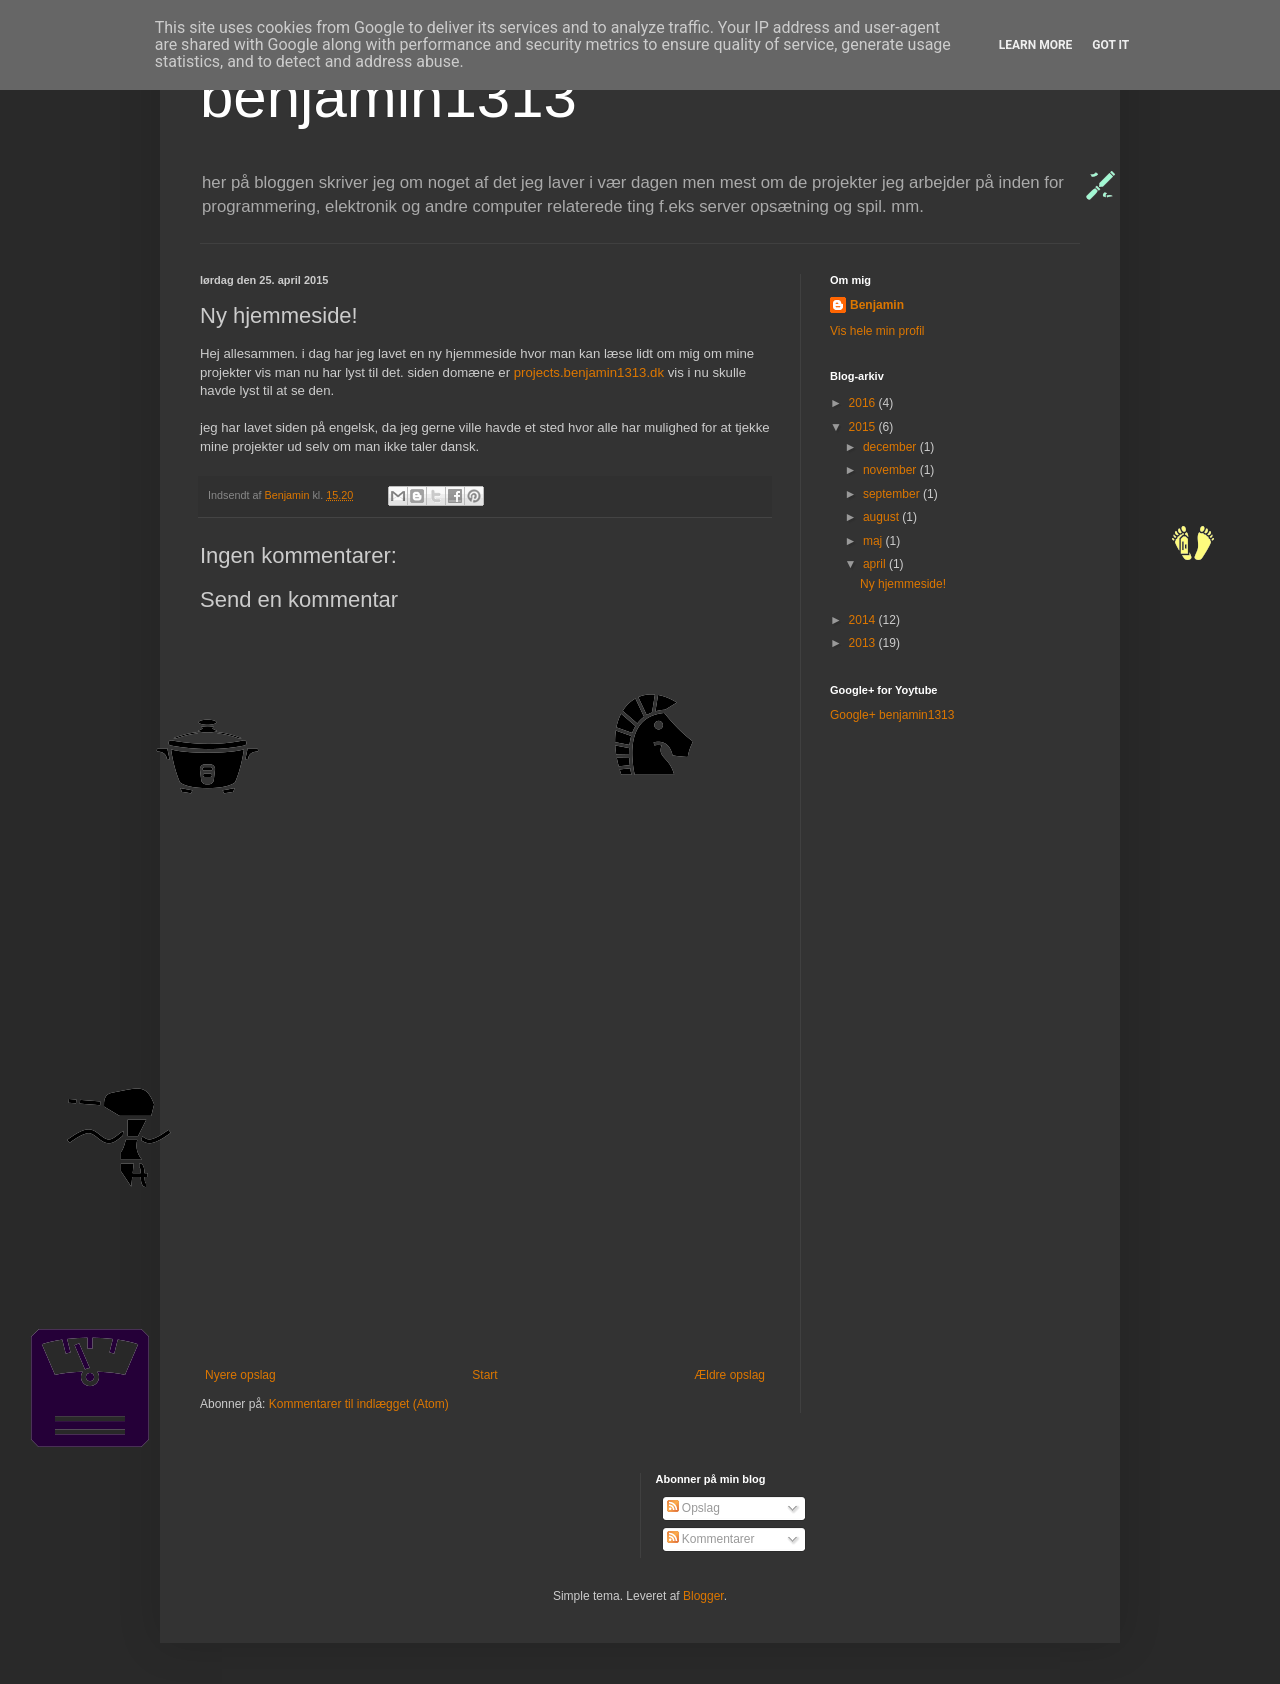  Describe the element at coordinates (654, 734) in the screenshot. I see `select the knight piece in a chess game` at that location.